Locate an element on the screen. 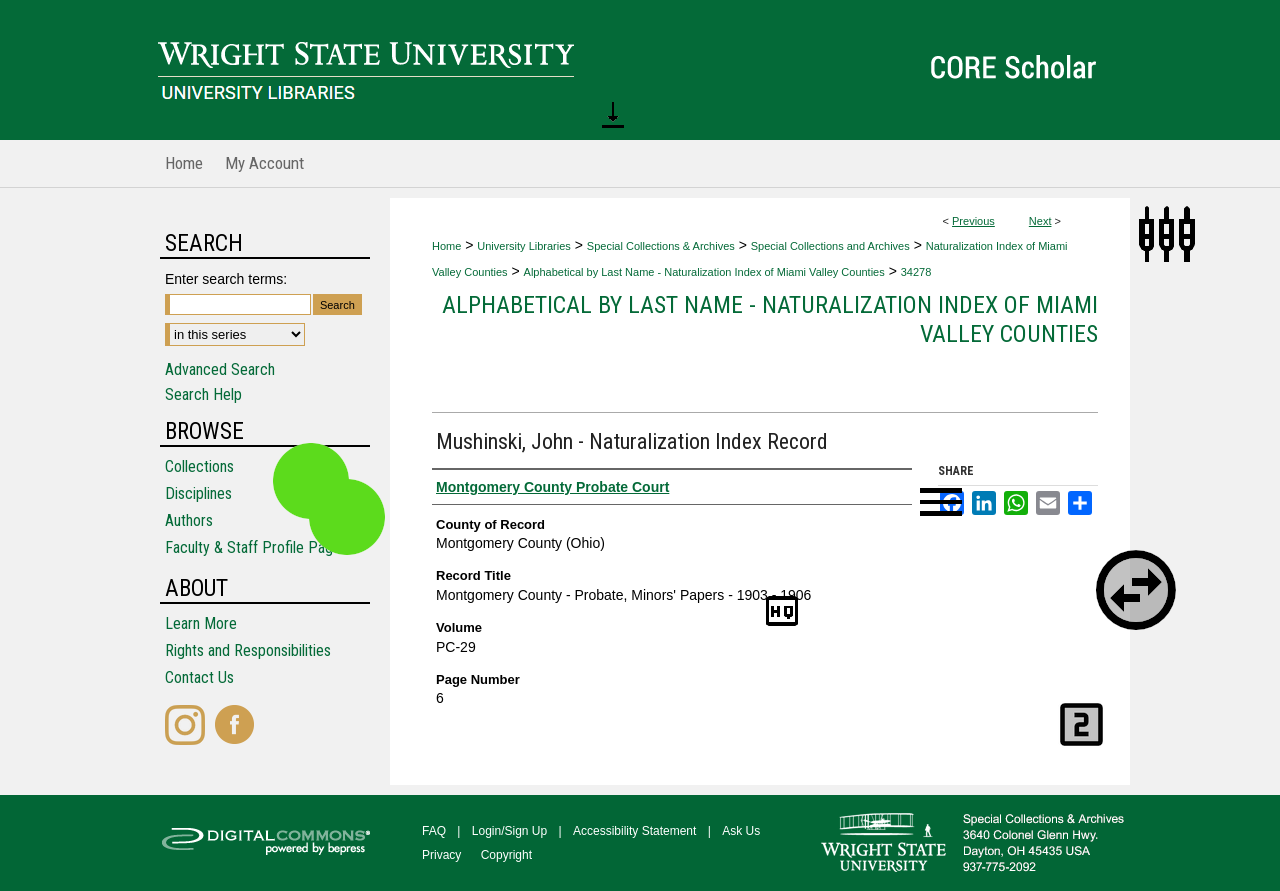 Image resolution: width=1280 pixels, height=891 pixels. indicates high quality media or streaming option is located at coordinates (782, 611).